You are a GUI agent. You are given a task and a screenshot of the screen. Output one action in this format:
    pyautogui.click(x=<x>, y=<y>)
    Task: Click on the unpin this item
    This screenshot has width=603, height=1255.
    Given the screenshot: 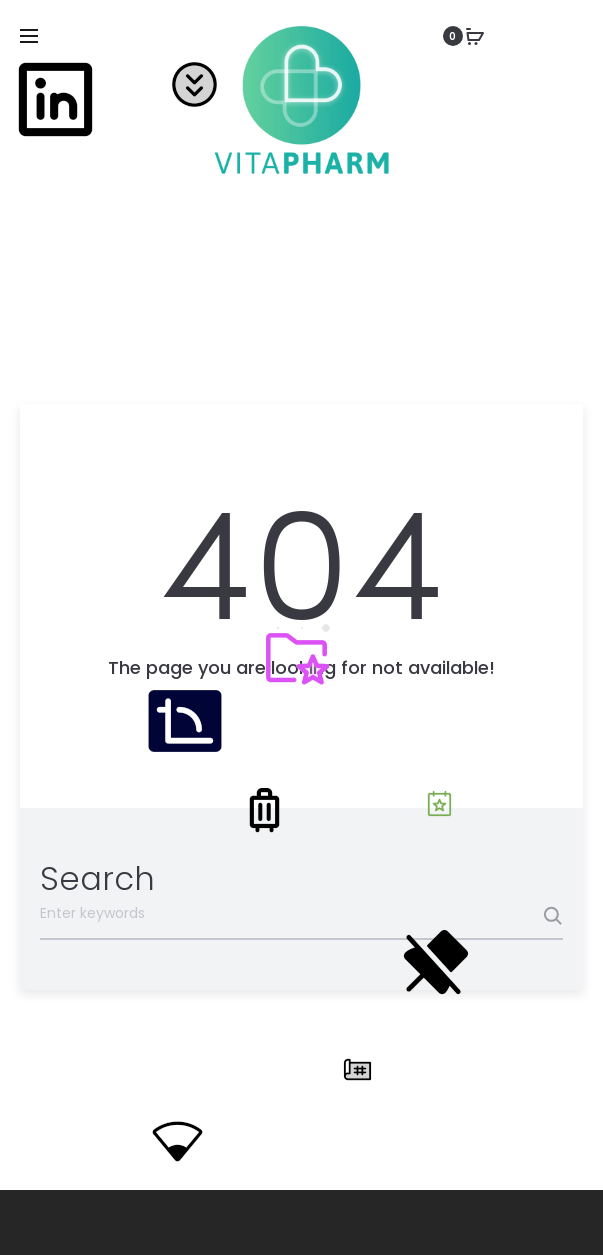 What is the action you would take?
    pyautogui.click(x=433, y=964)
    